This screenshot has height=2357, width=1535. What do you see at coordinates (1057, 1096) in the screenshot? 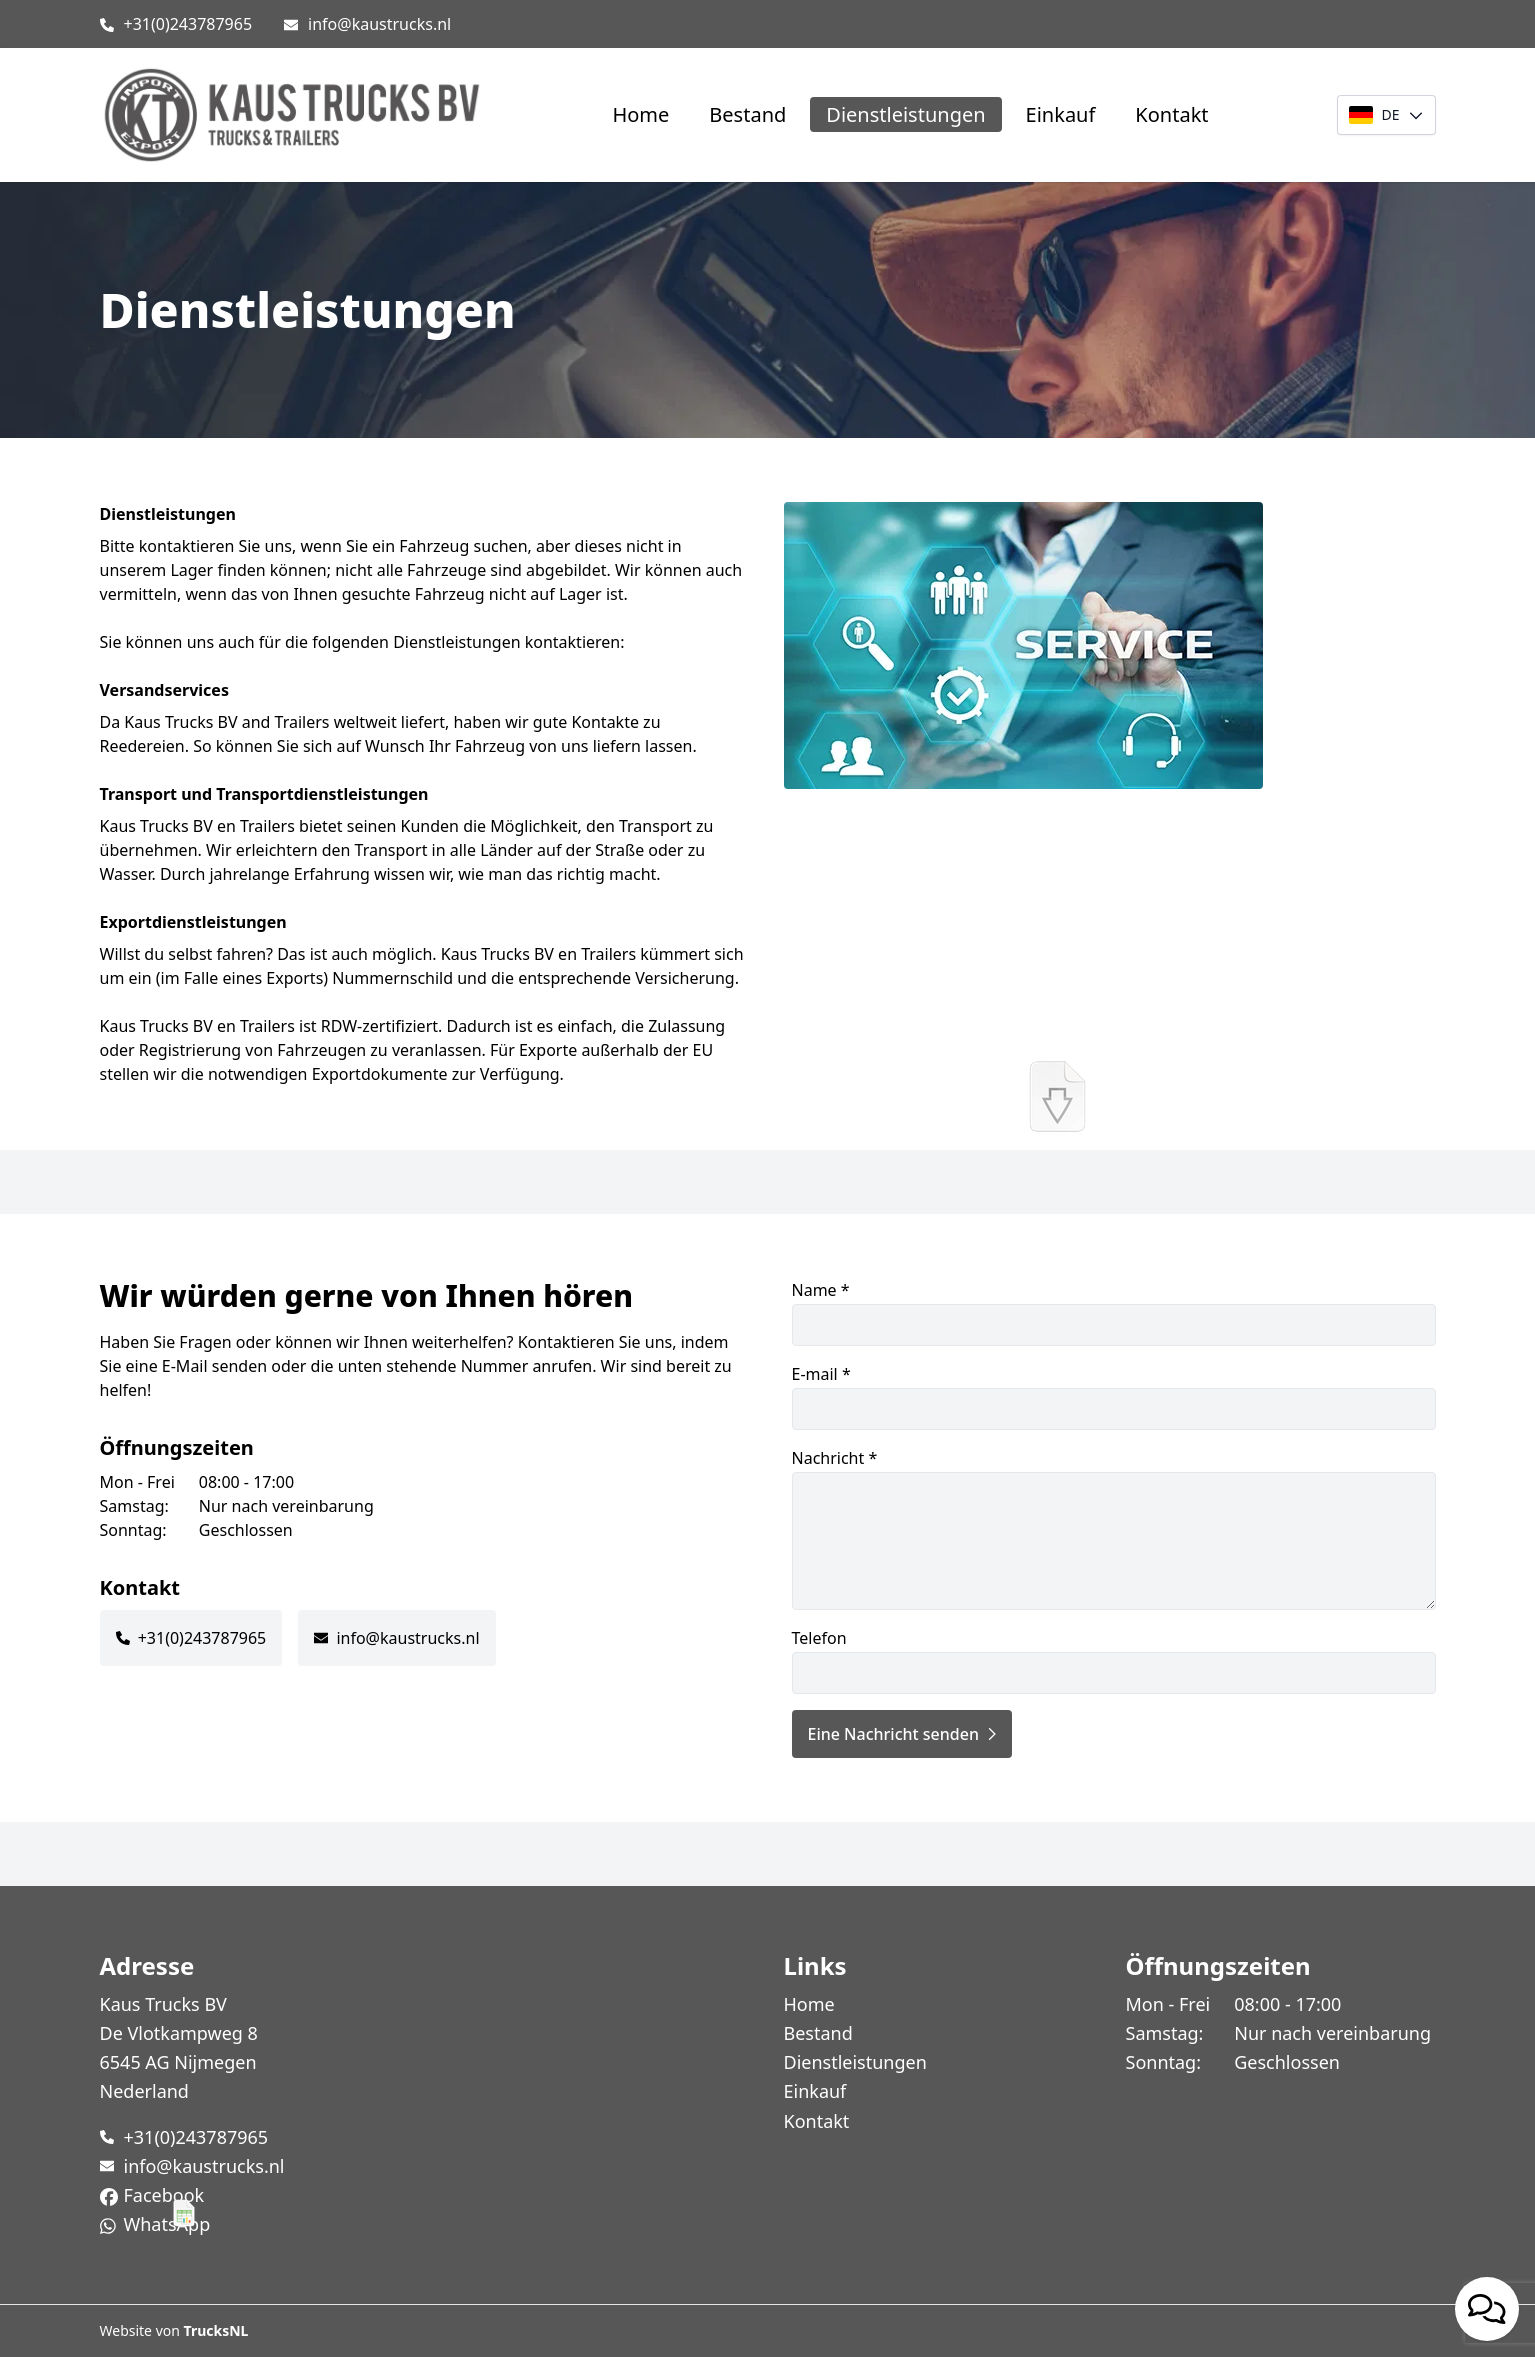
I see `install file or package` at bounding box center [1057, 1096].